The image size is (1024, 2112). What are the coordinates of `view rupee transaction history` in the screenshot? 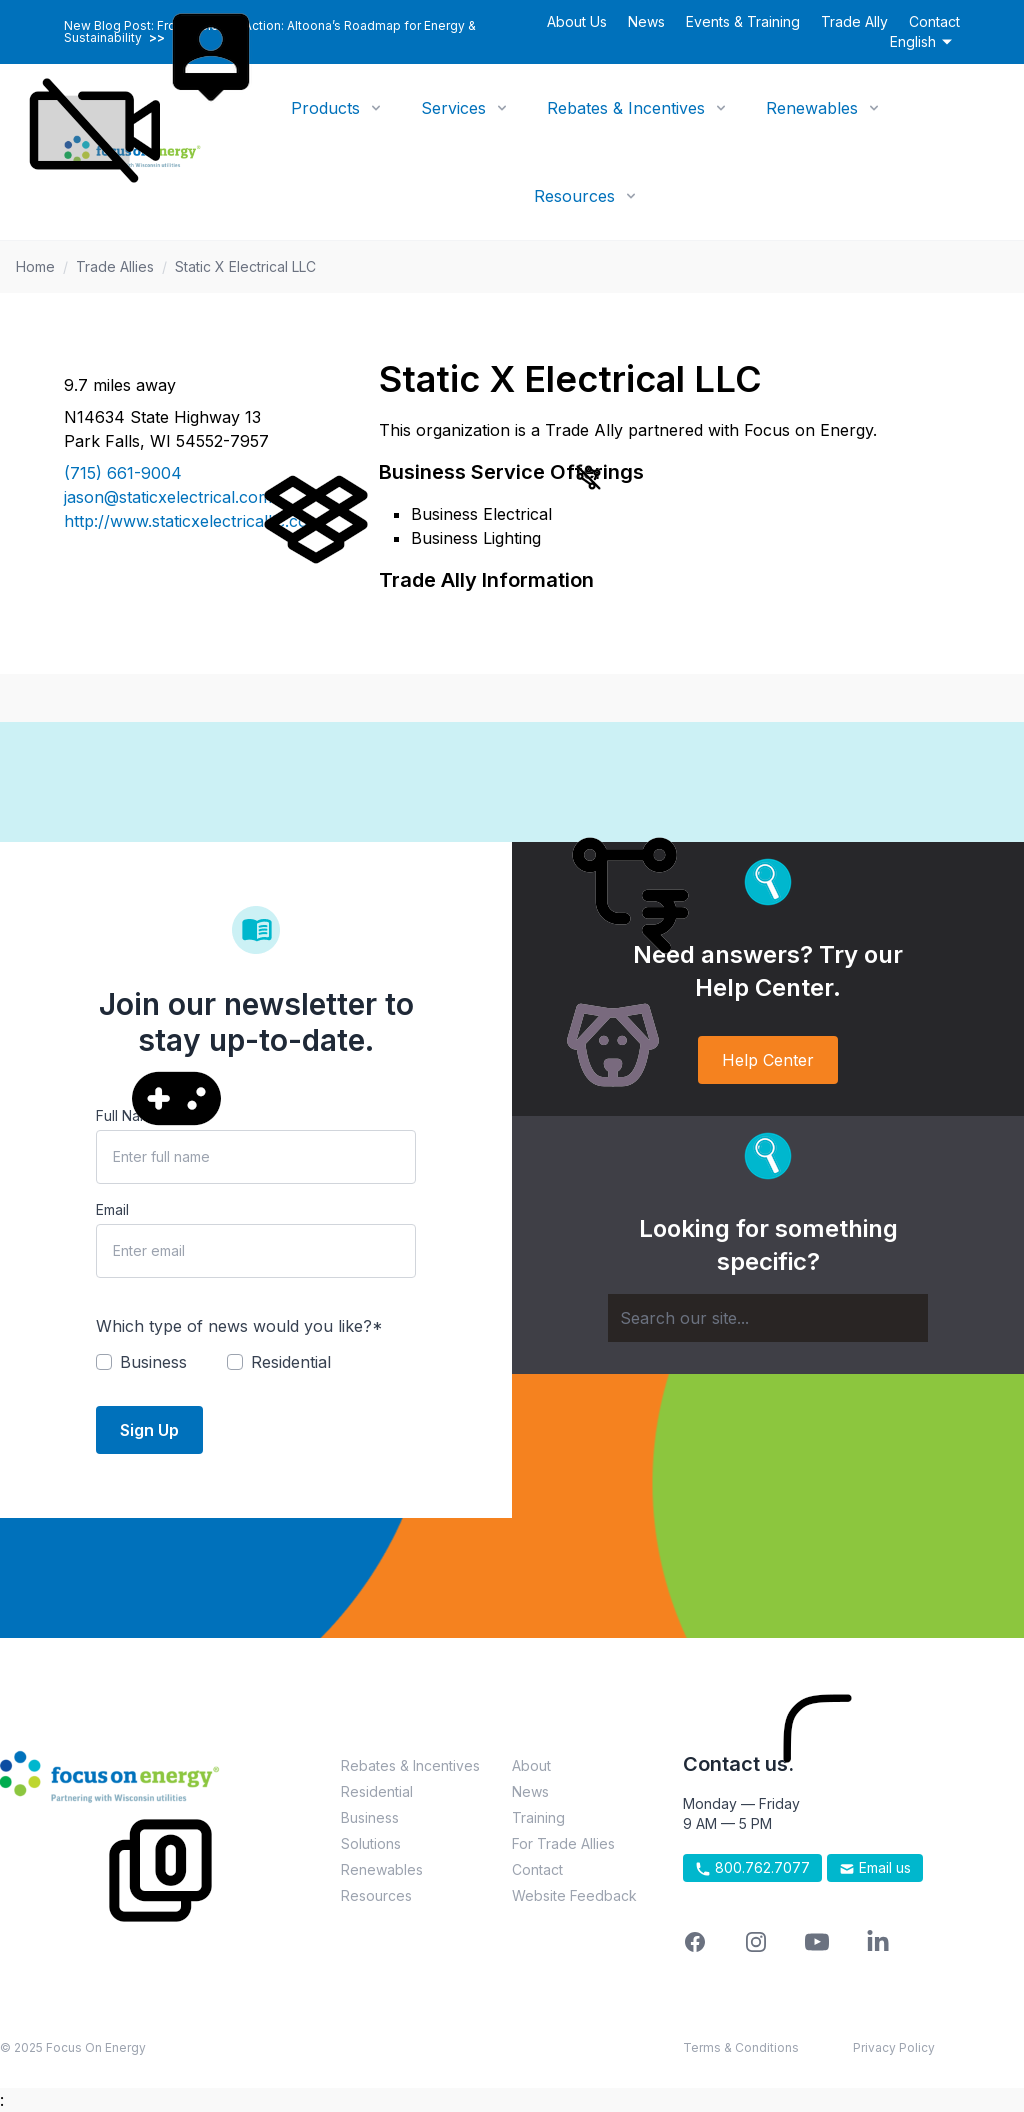 It's located at (630, 895).